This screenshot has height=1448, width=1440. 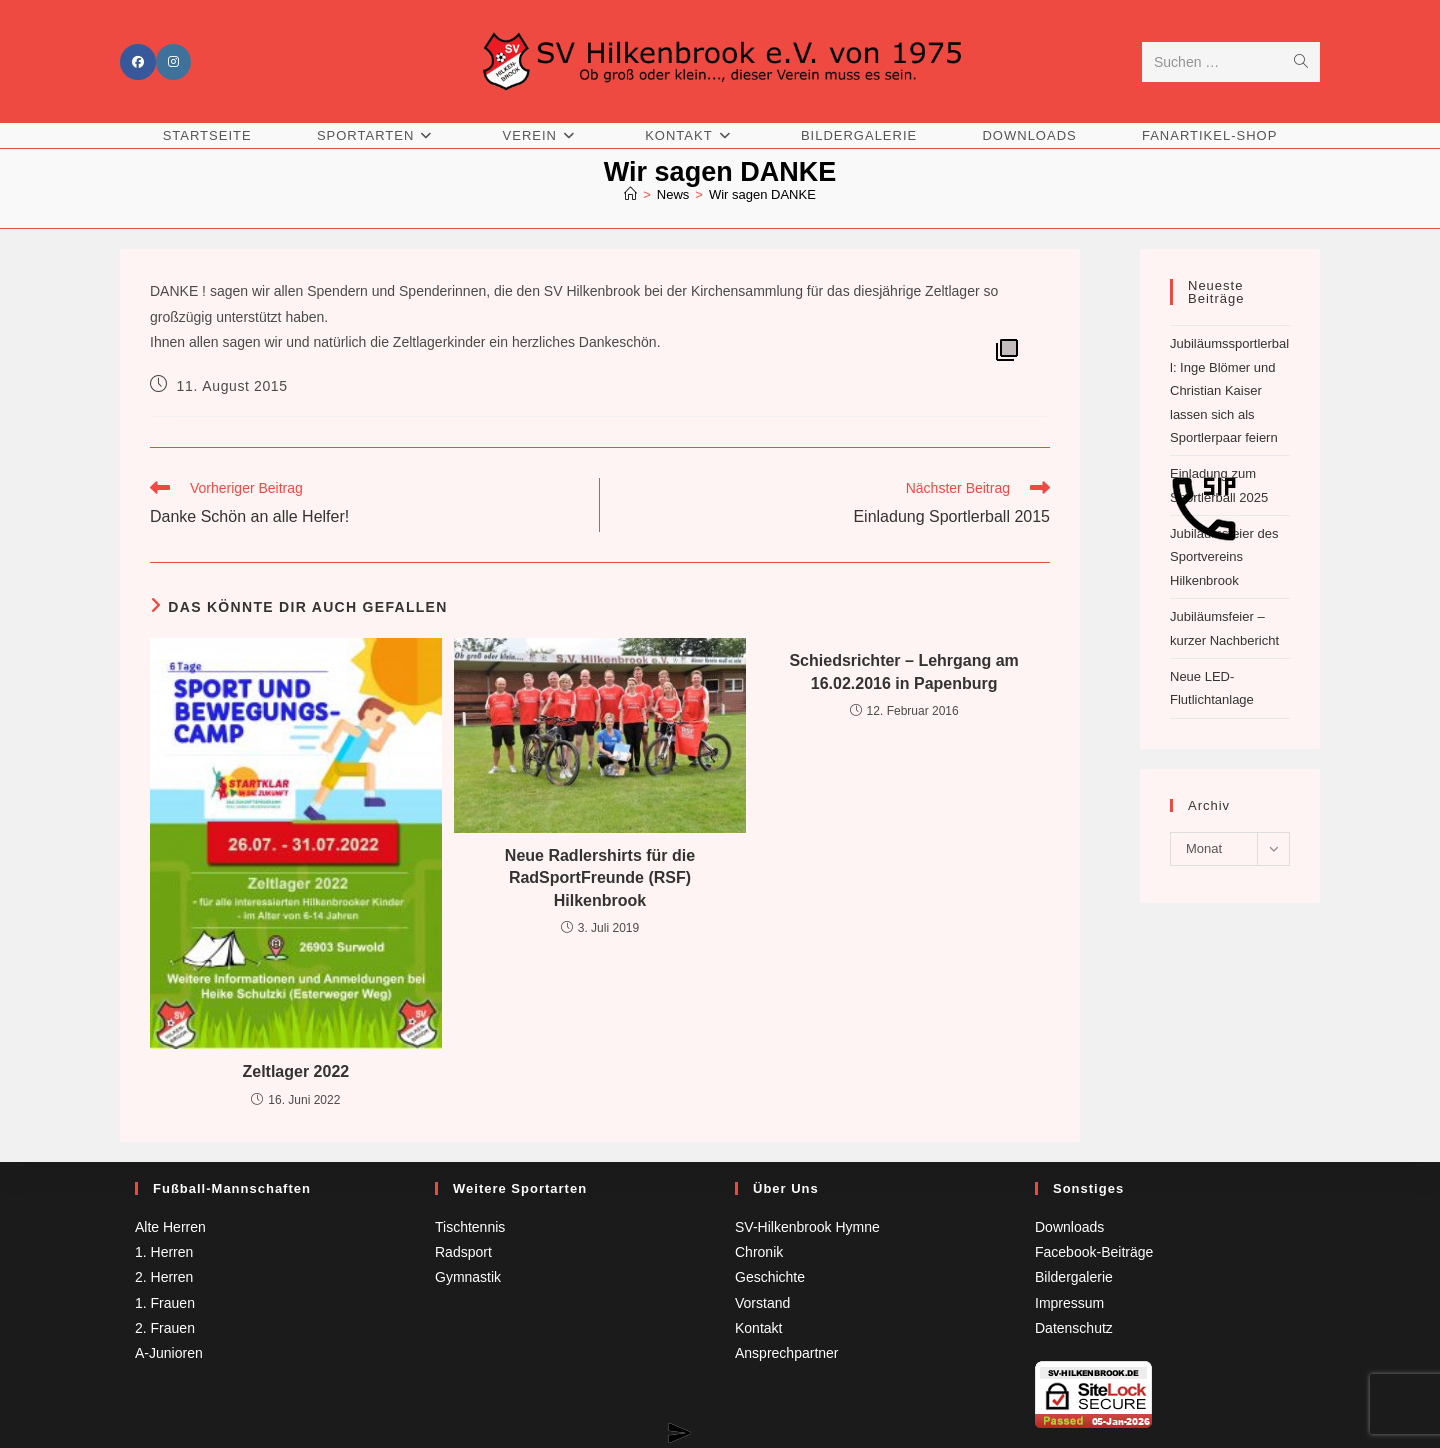 What do you see at coordinates (1007, 350) in the screenshot?
I see `view stacked or layered content` at bounding box center [1007, 350].